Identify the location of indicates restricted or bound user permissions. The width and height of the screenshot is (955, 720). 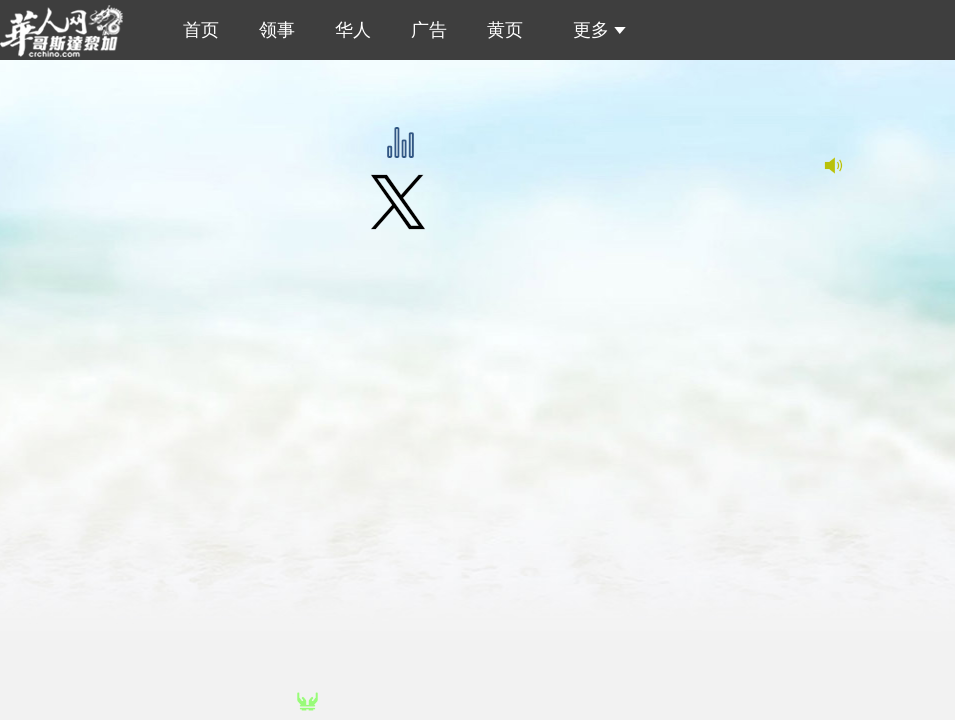
(307, 701).